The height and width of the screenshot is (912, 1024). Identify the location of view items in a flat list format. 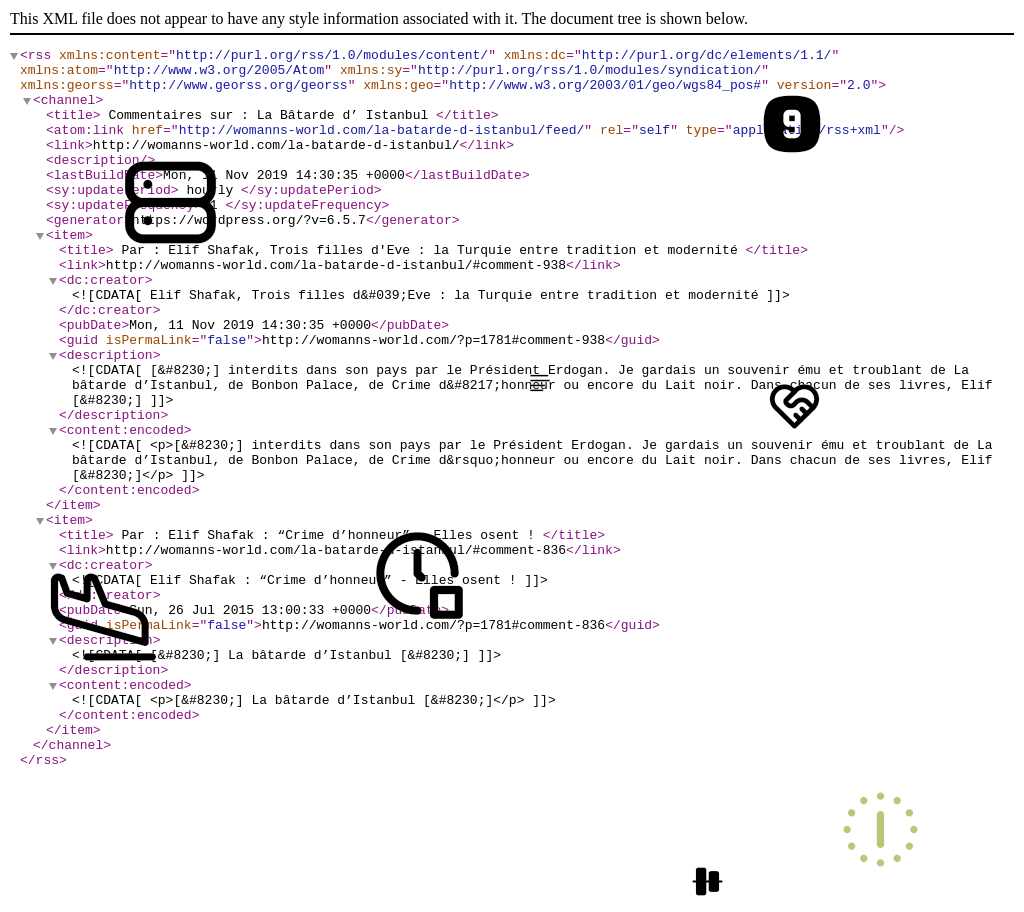
(540, 383).